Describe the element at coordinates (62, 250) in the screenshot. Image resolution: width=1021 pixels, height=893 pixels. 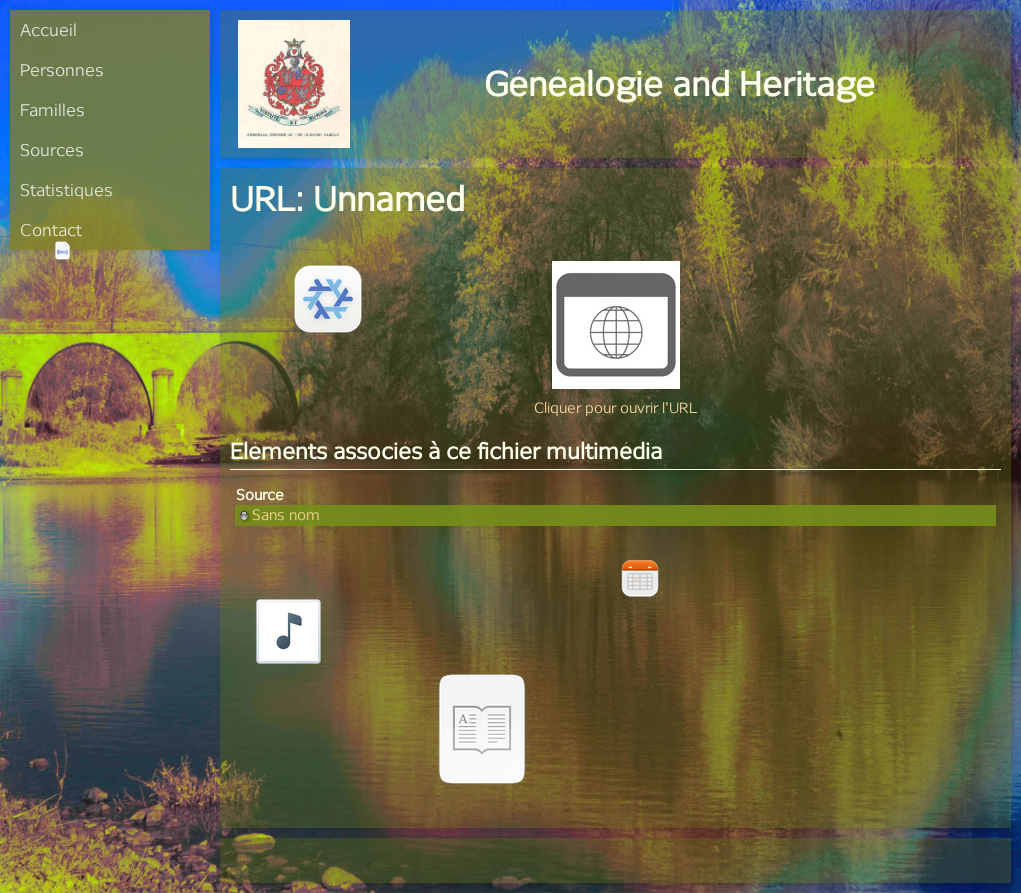
I see `a LESS stylesheet file` at that location.